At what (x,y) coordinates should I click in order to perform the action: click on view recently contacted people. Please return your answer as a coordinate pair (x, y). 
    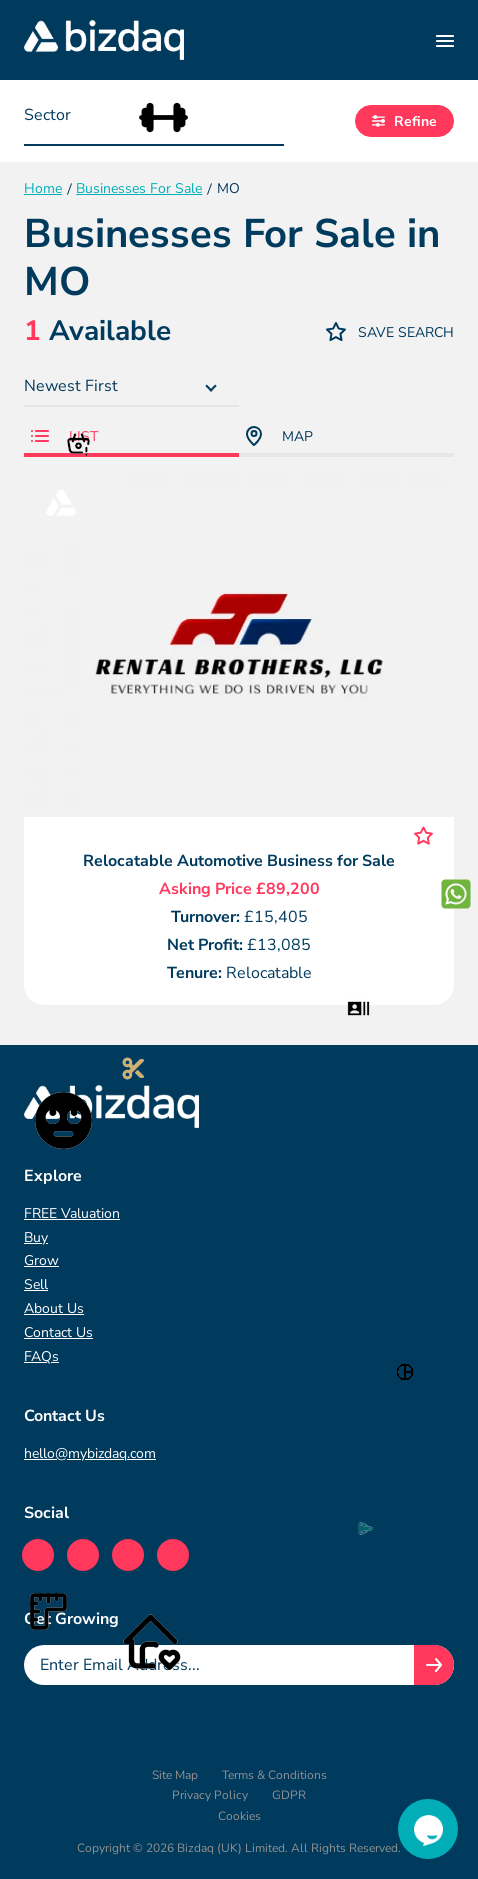
    Looking at the image, I should click on (358, 1008).